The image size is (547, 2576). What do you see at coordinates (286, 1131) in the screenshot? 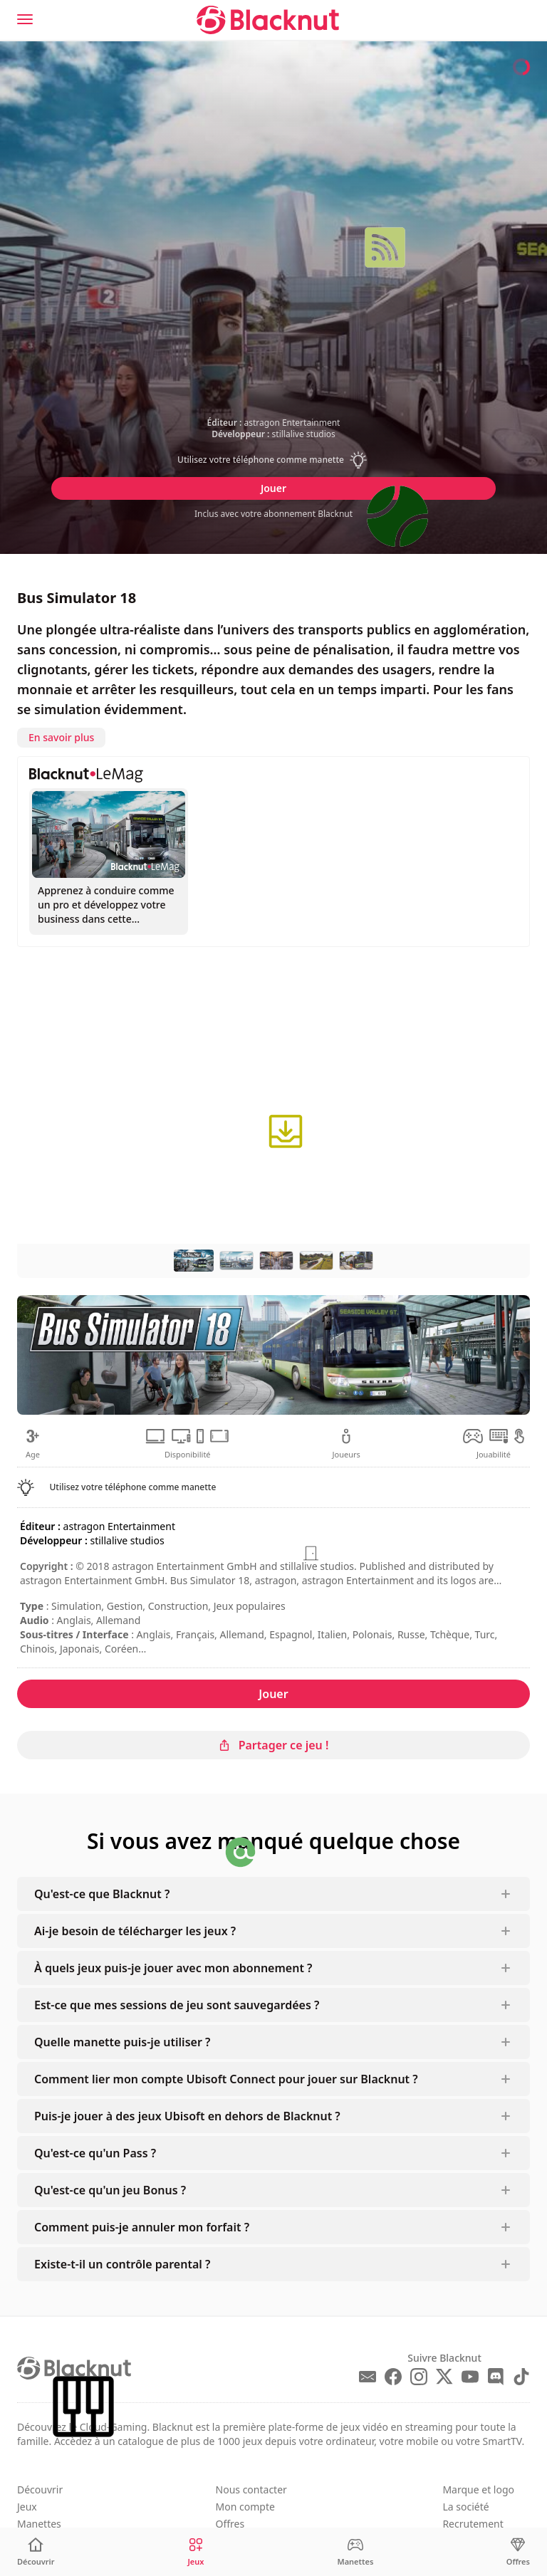
I see `download file to inbox or tray` at bounding box center [286, 1131].